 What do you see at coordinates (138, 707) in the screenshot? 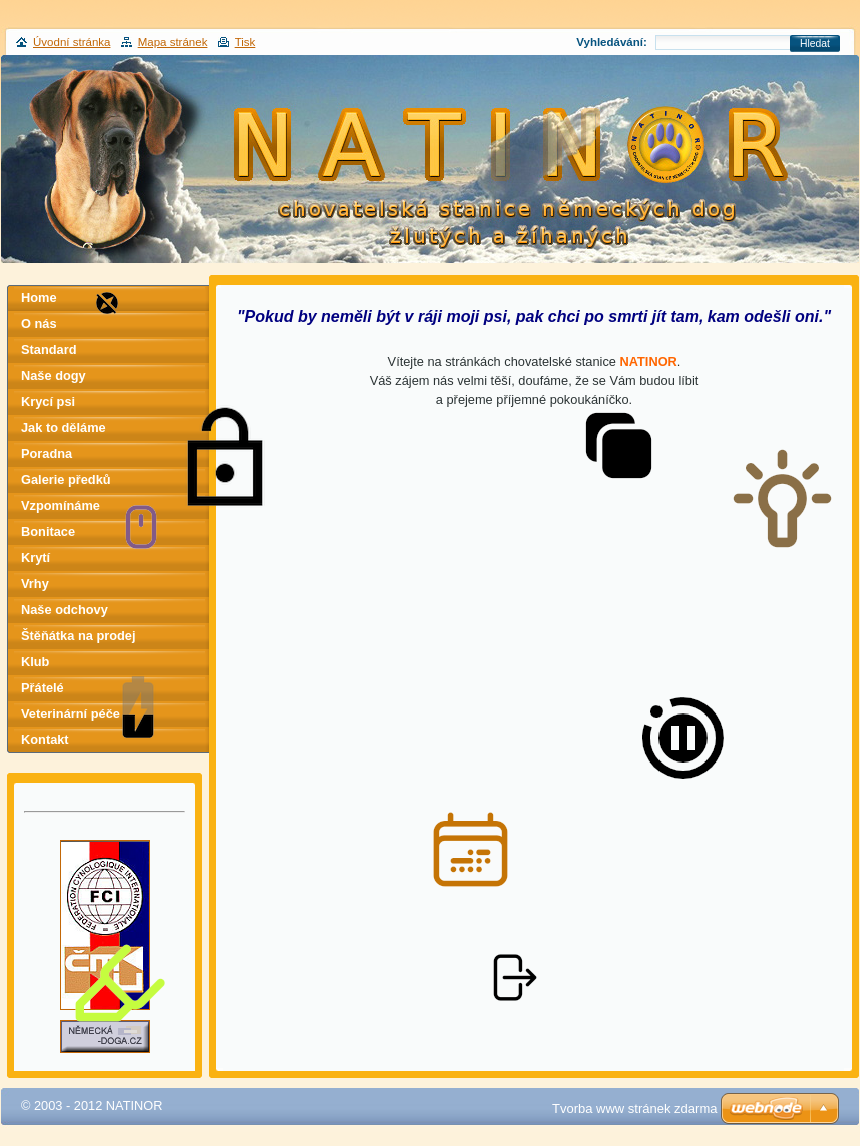
I see `indicates battery is charging at 30% capacity` at bounding box center [138, 707].